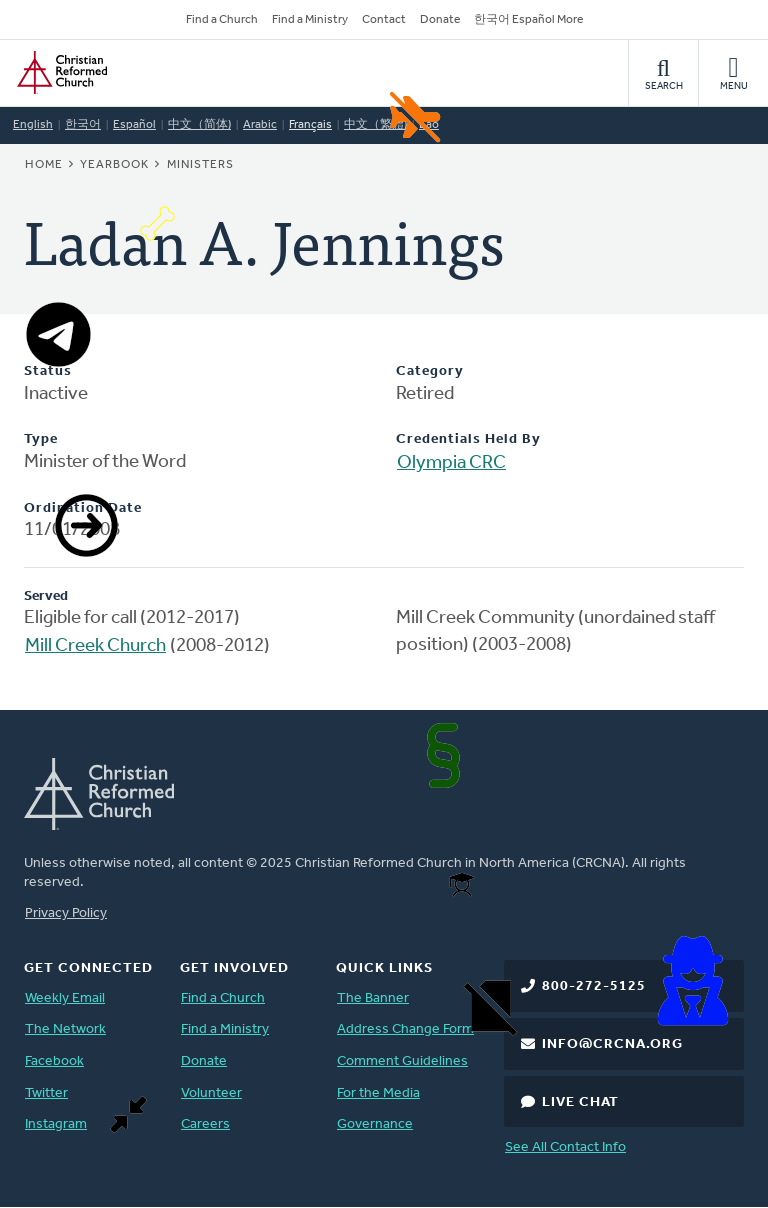  I want to click on access pet-related features or settings, so click(157, 223).